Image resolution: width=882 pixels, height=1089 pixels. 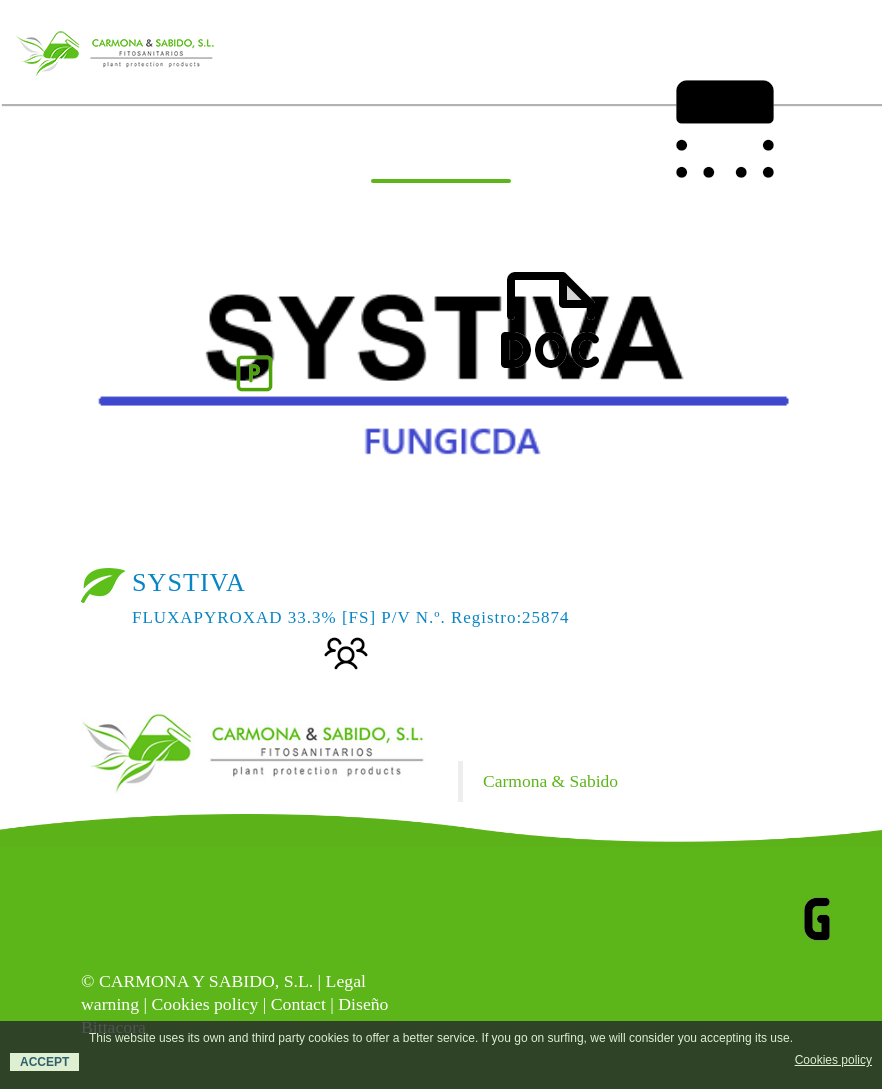 I want to click on align content to the top of a container, so click(x=725, y=129).